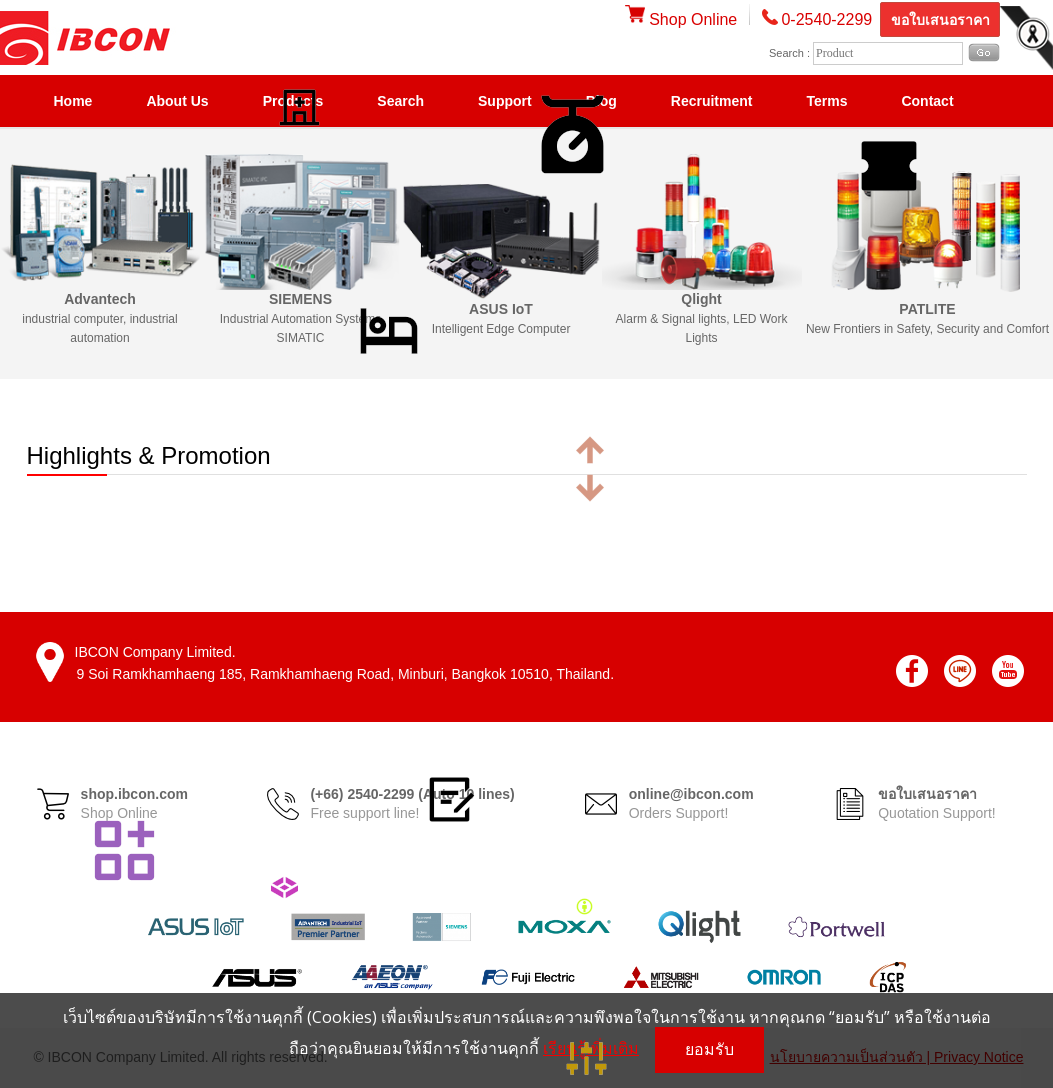 The width and height of the screenshot is (1053, 1088). What do you see at coordinates (389, 331) in the screenshot?
I see `find nearby hotels or accommodations` at bounding box center [389, 331].